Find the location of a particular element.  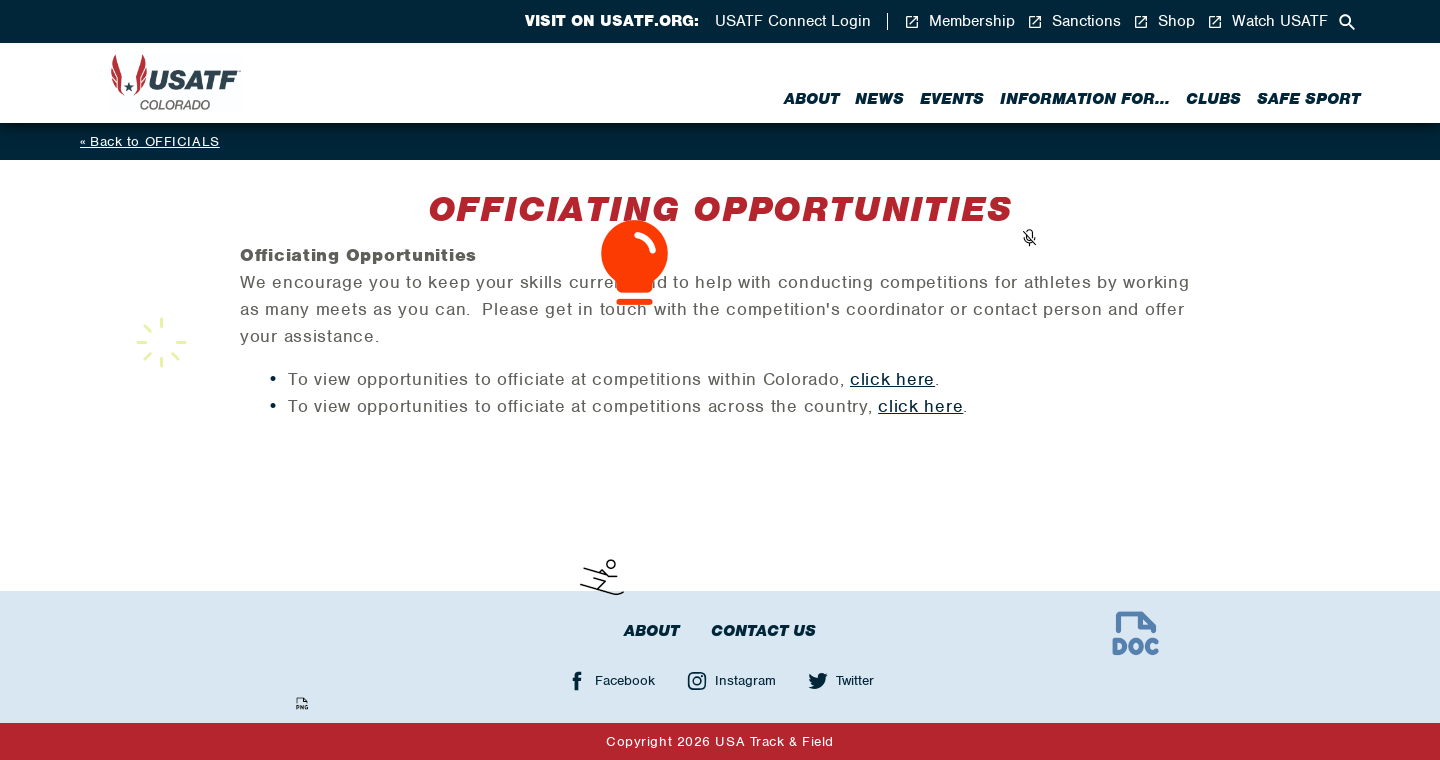

view or open a PNG image file is located at coordinates (302, 704).